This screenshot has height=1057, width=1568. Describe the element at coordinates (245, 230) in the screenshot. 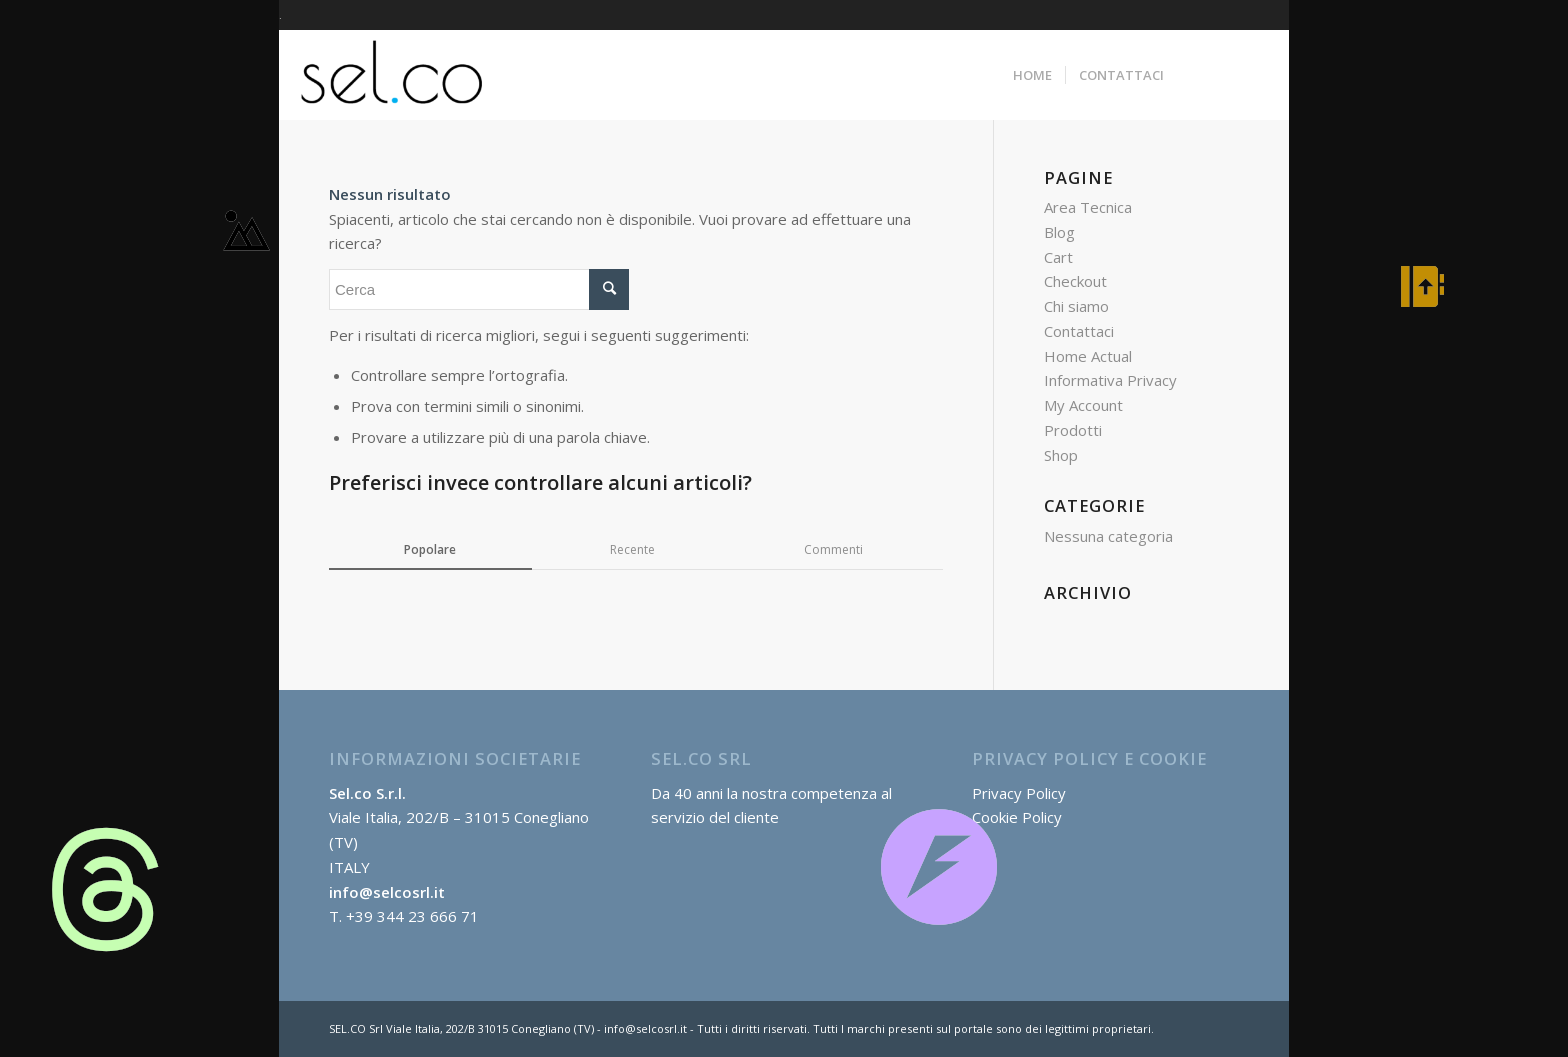

I see `view landscape or nature photos` at that location.